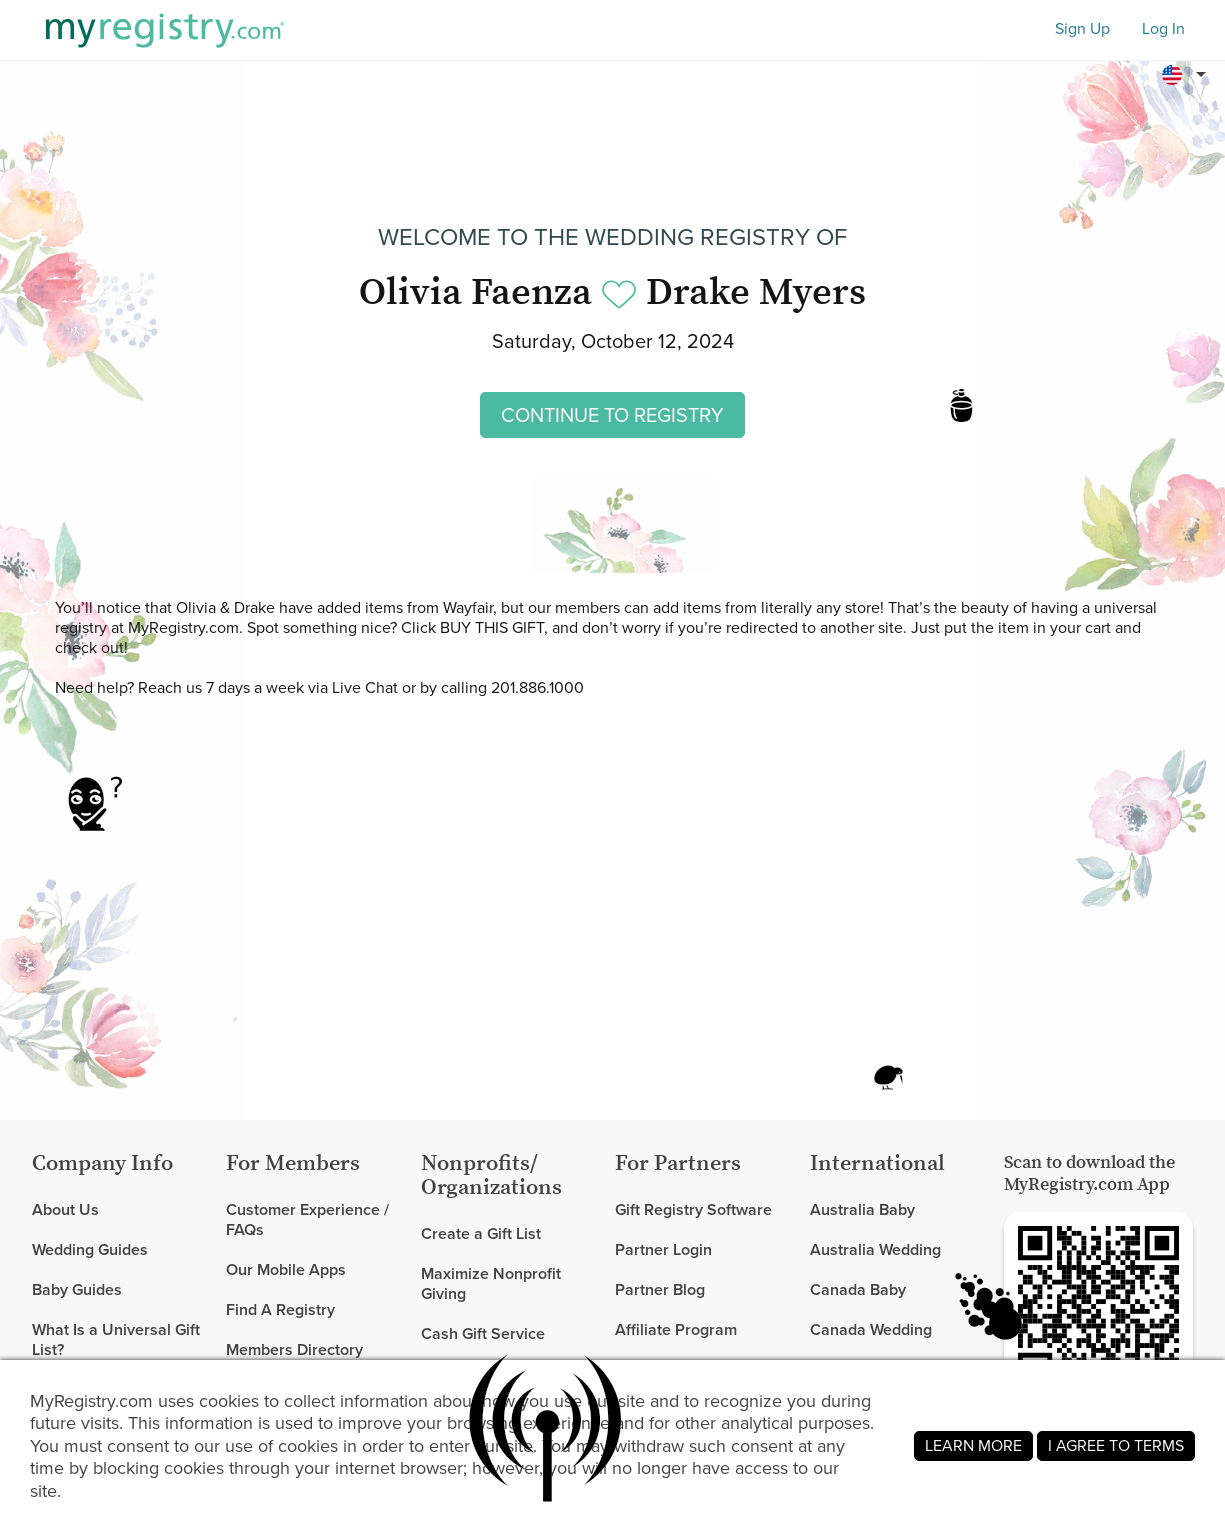 This screenshot has width=1225, height=1532. Describe the element at coordinates (988, 1306) in the screenshot. I see `indicates a chemical reaction or potion effect` at that location.